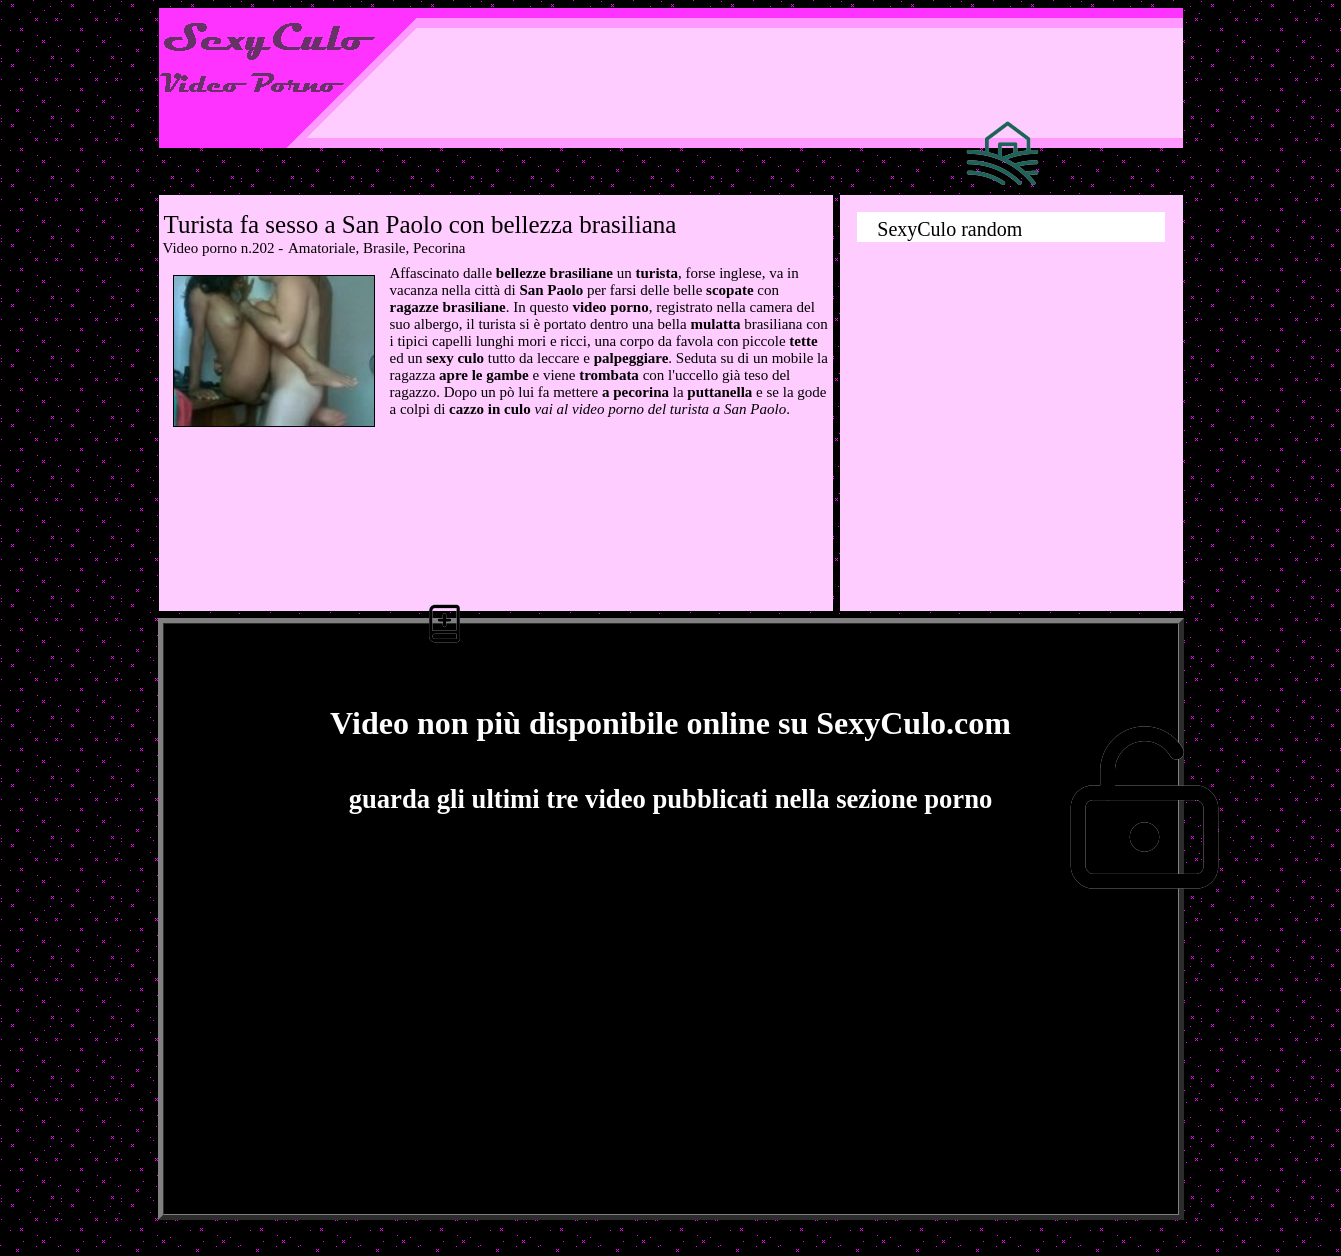 The image size is (1341, 1256). Describe the element at coordinates (444, 623) in the screenshot. I see `add a new book to your library` at that location.